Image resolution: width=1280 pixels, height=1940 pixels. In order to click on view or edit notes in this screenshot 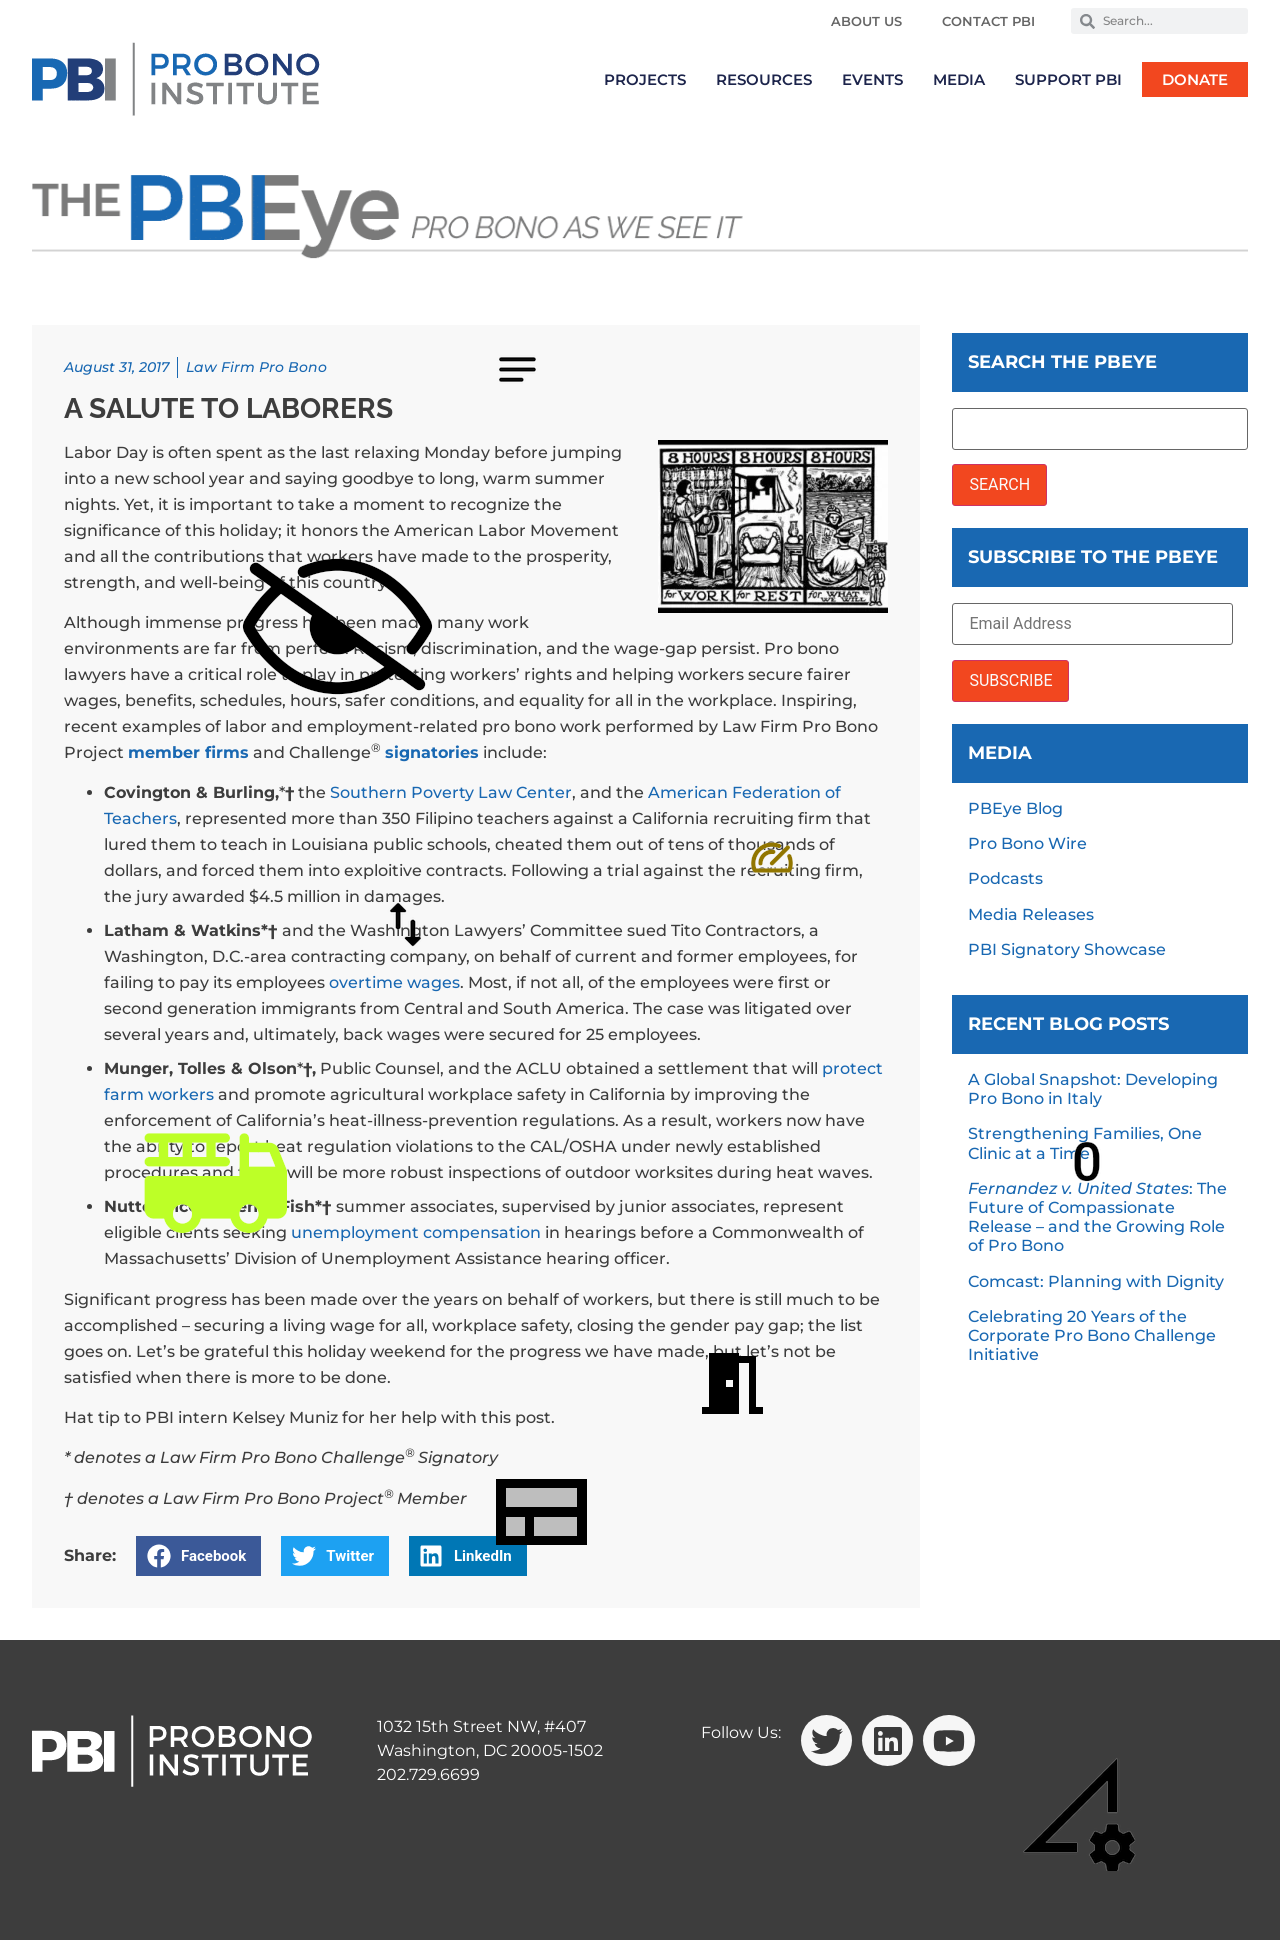, I will do `click(517, 369)`.